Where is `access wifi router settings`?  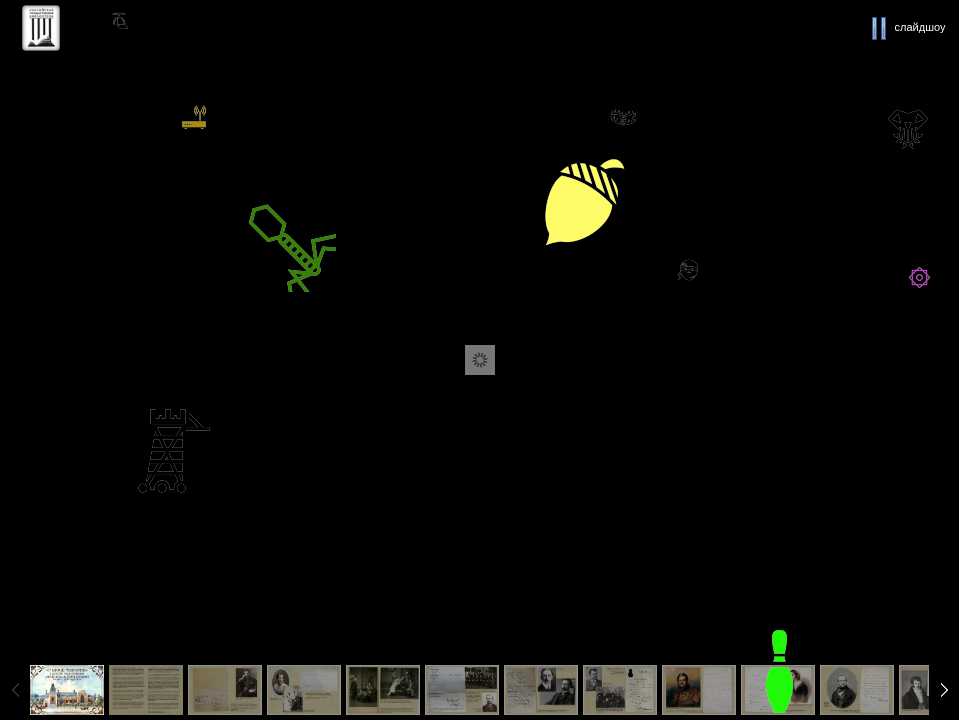 access wifi router settings is located at coordinates (194, 117).